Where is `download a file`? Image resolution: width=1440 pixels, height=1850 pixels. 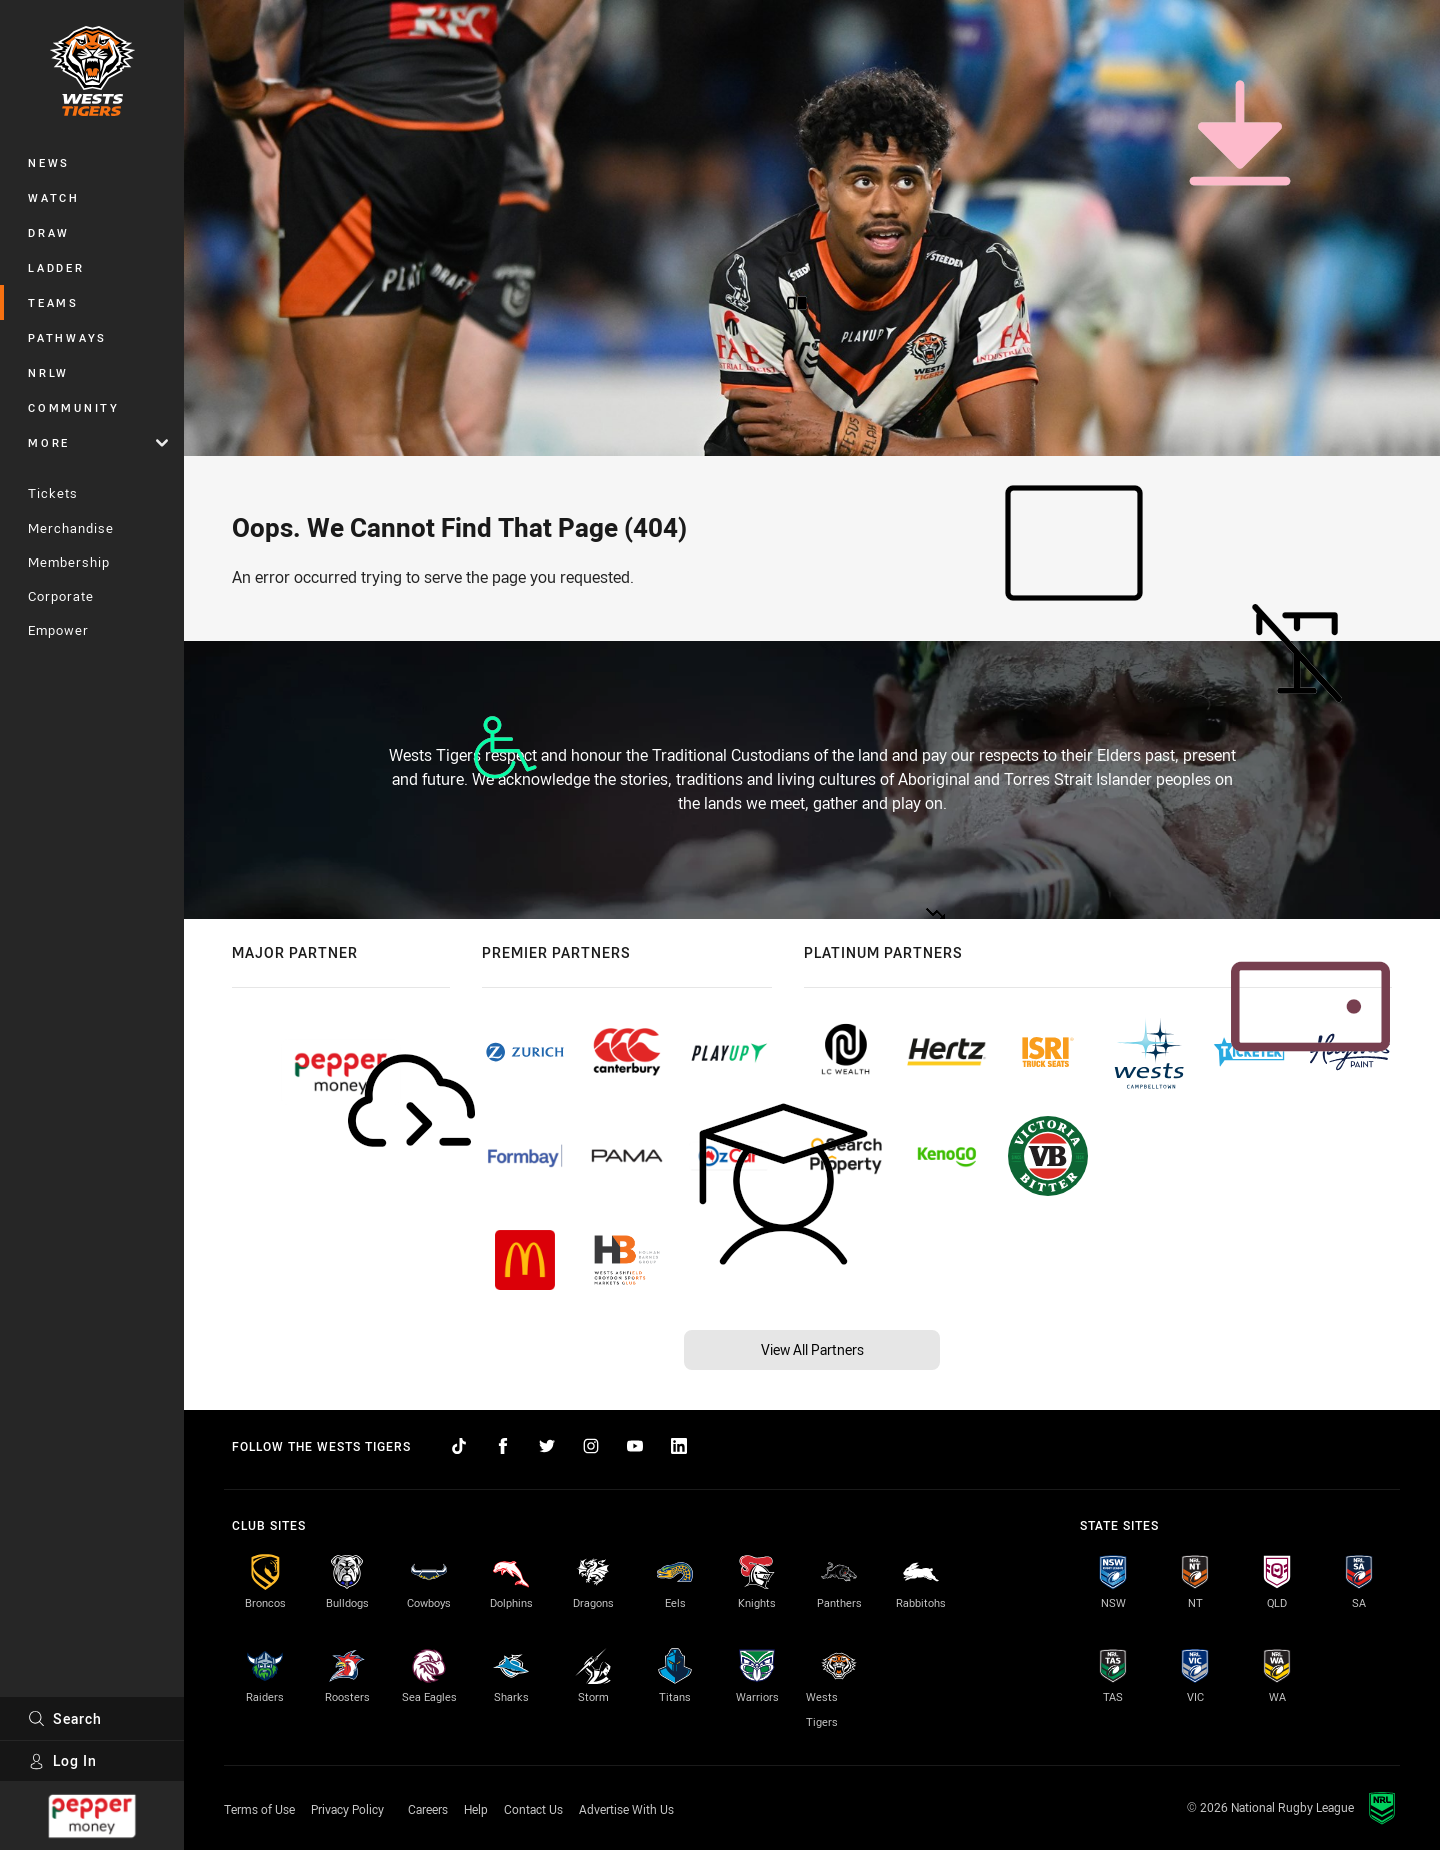 download a file is located at coordinates (1240, 135).